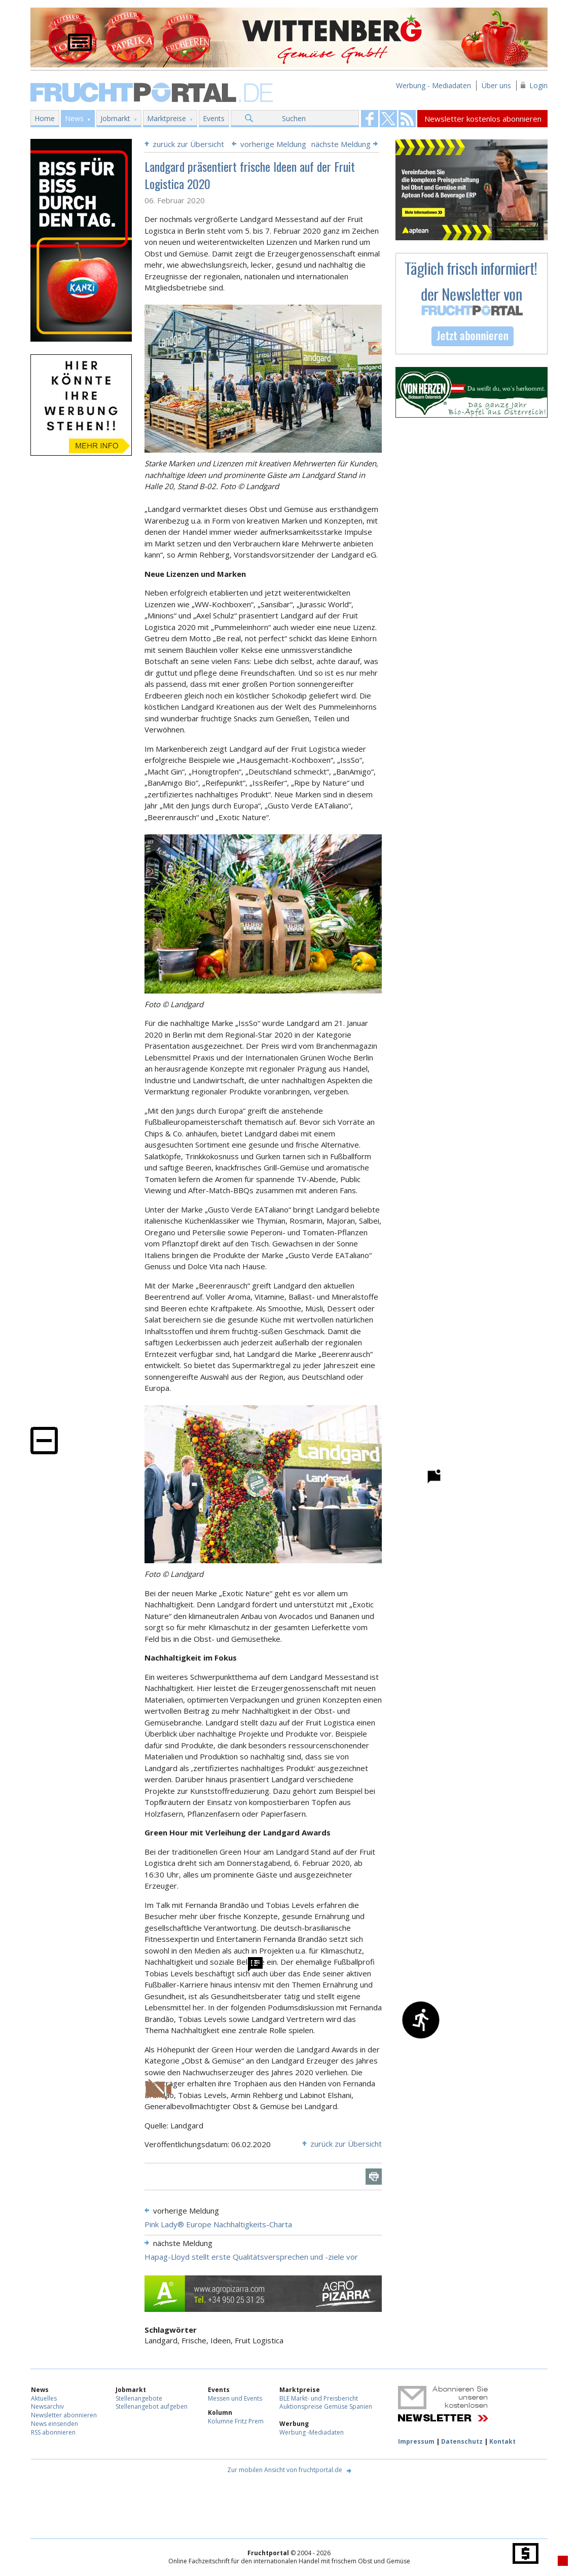  Describe the element at coordinates (158, 2089) in the screenshot. I see `camera is off or disabled` at that location.